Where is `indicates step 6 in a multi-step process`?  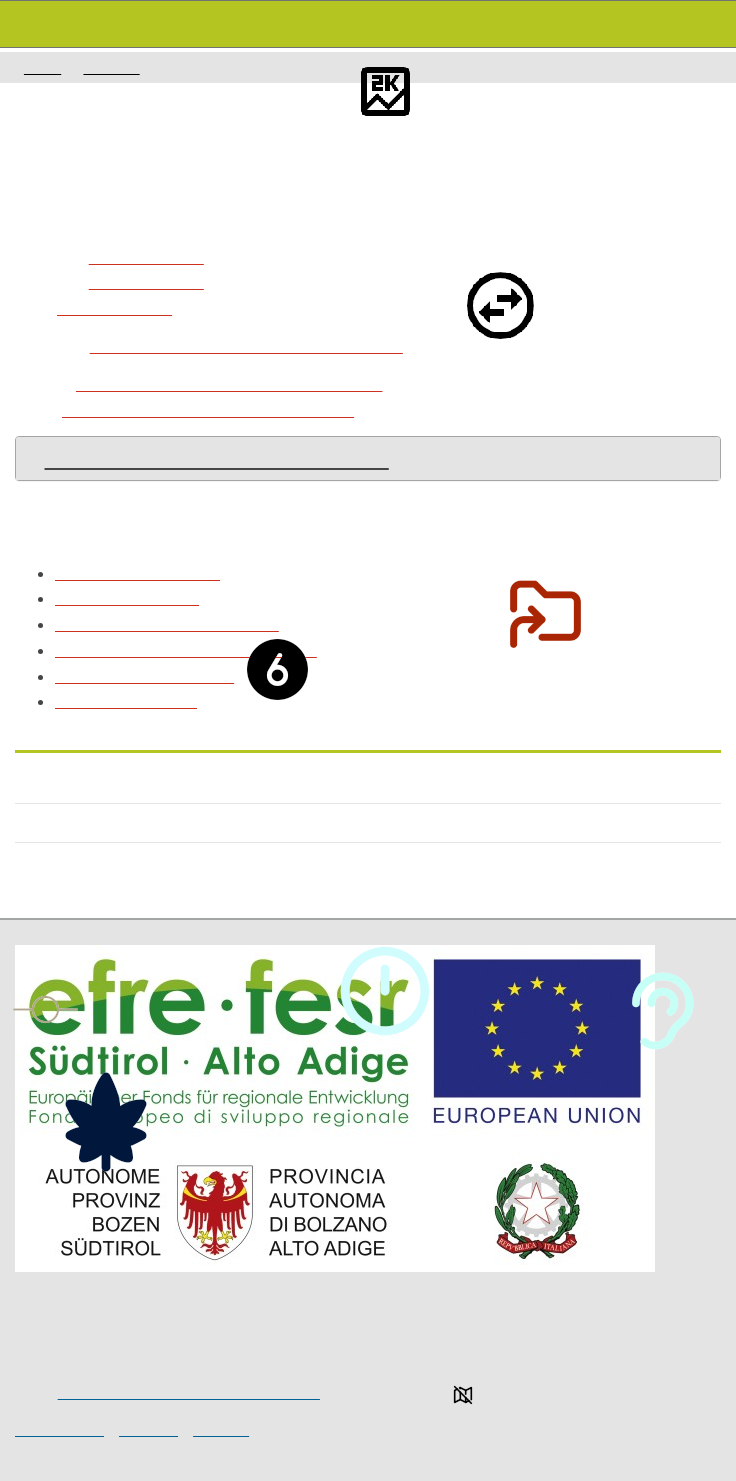
indicates step 6 in a multi-step process is located at coordinates (277, 669).